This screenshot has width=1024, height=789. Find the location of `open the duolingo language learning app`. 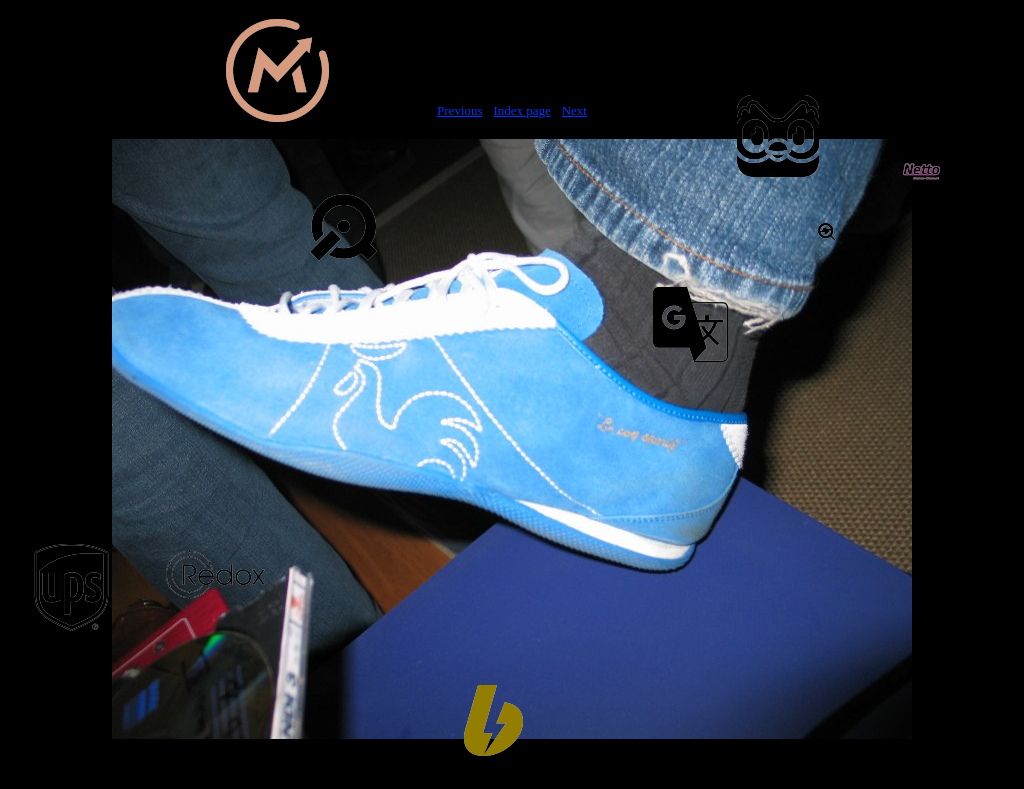

open the duolingo language learning app is located at coordinates (778, 136).